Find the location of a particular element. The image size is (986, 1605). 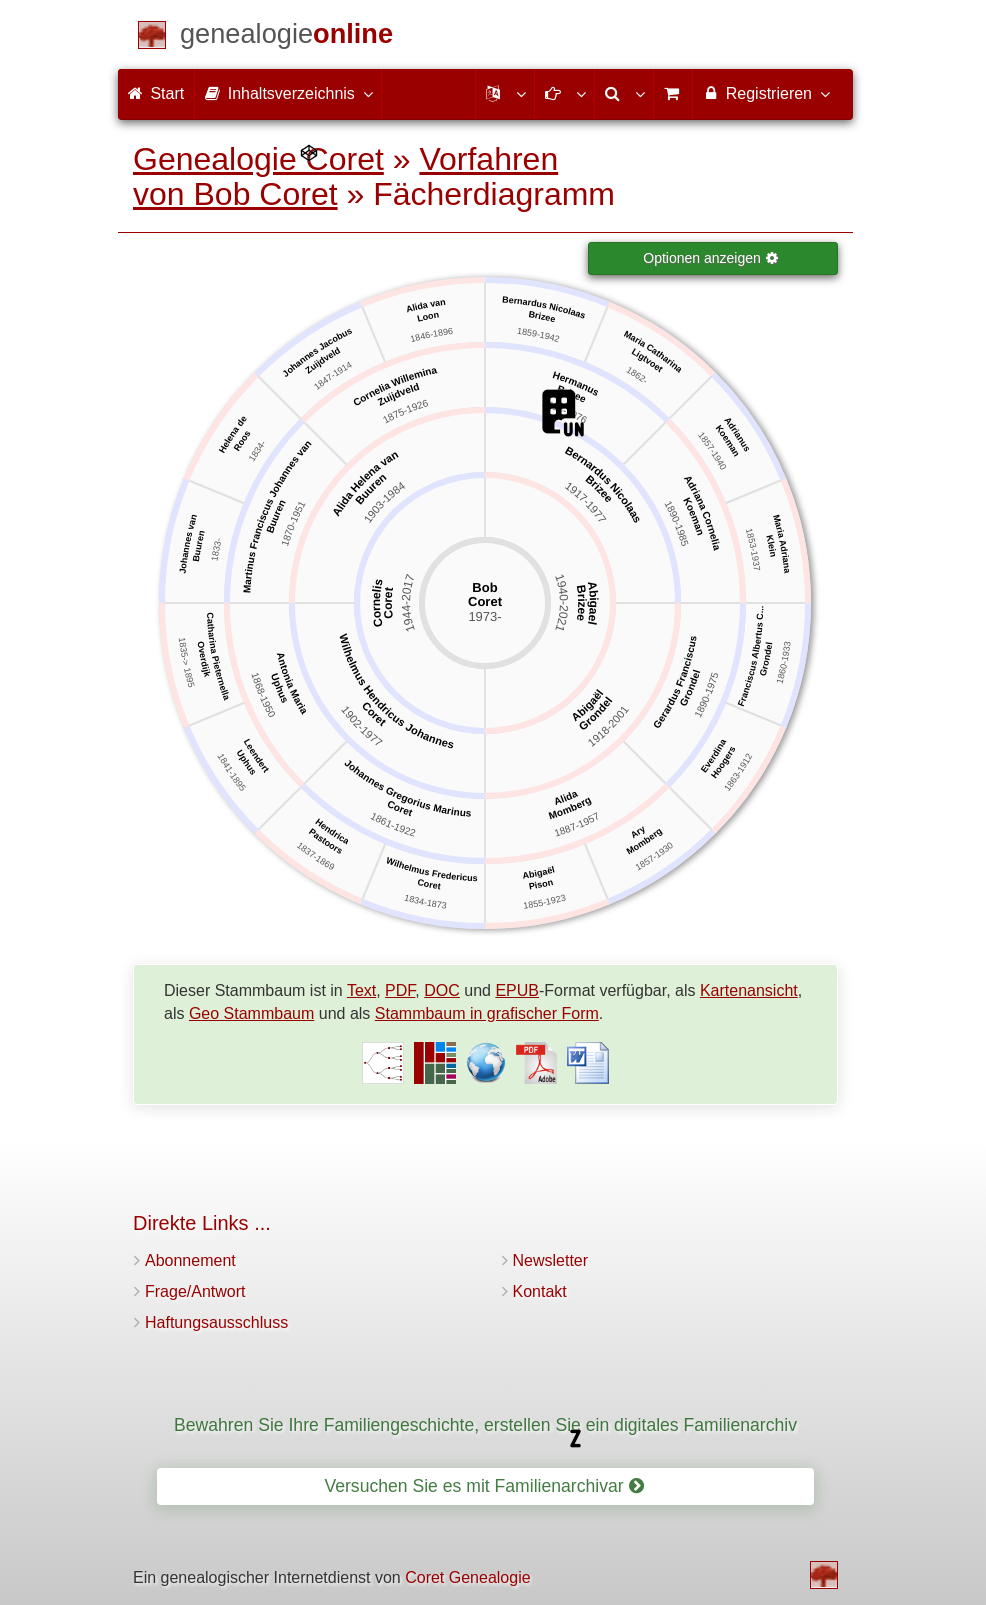

access united nations building or headquarters is located at coordinates (561, 411).